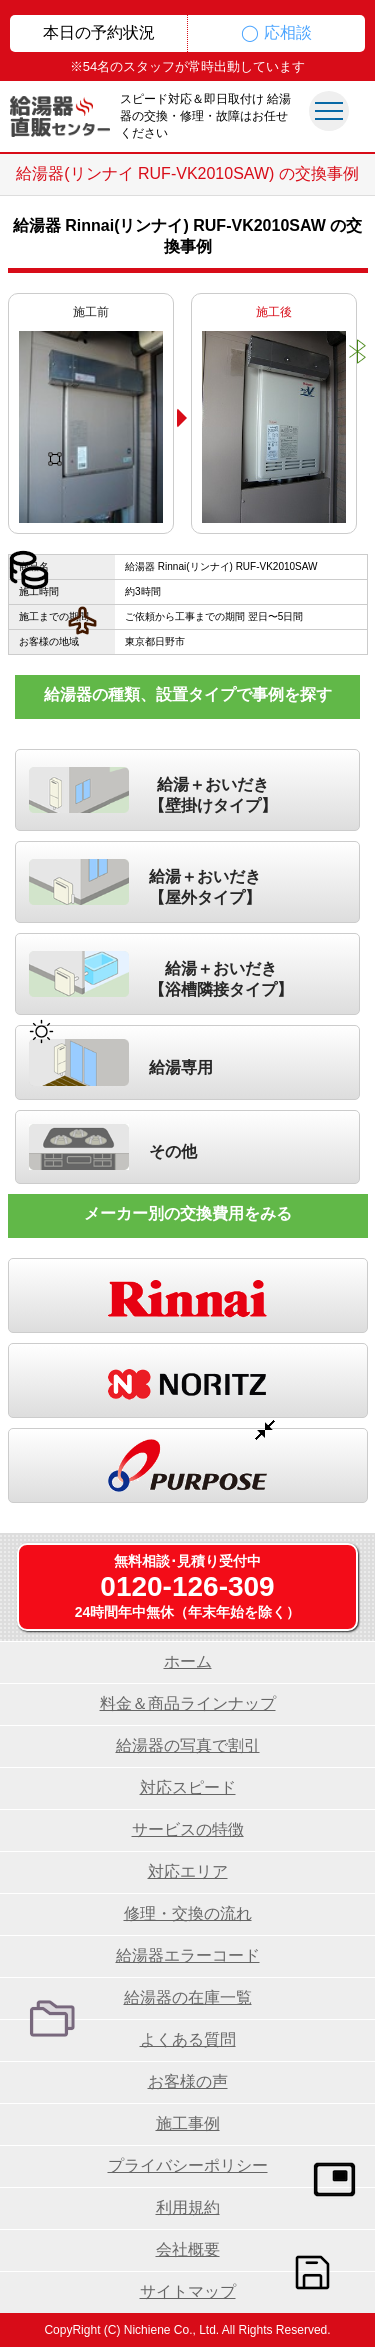 The height and width of the screenshot is (2347, 375). I want to click on toggle bluetooth connectivity, so click(357, 351).